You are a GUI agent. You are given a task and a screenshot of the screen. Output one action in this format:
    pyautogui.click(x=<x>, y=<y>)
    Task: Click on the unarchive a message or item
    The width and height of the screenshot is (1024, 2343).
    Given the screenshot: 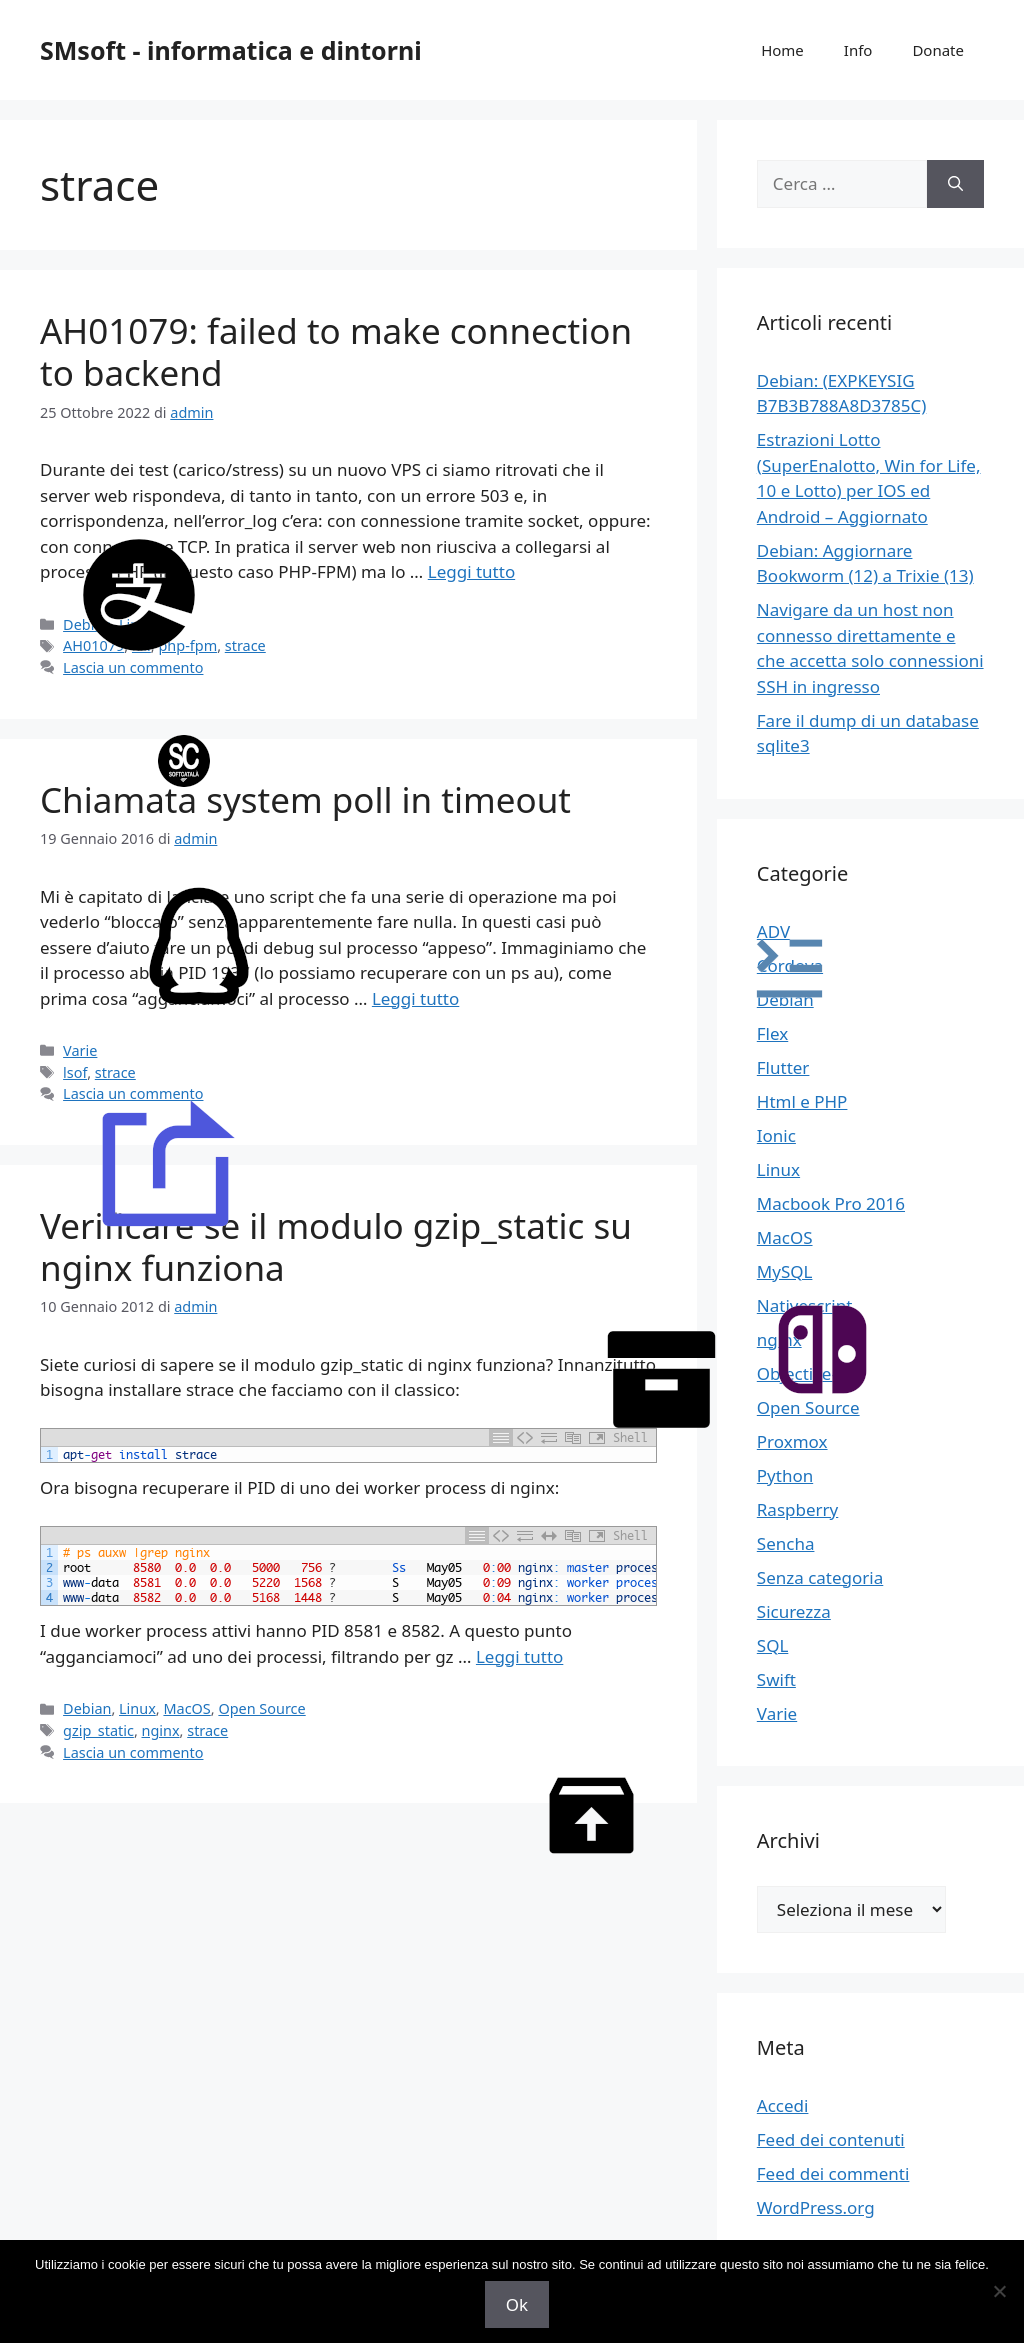 What is the action you would take?
    pyautogui.click(x=591, y=1815)
    